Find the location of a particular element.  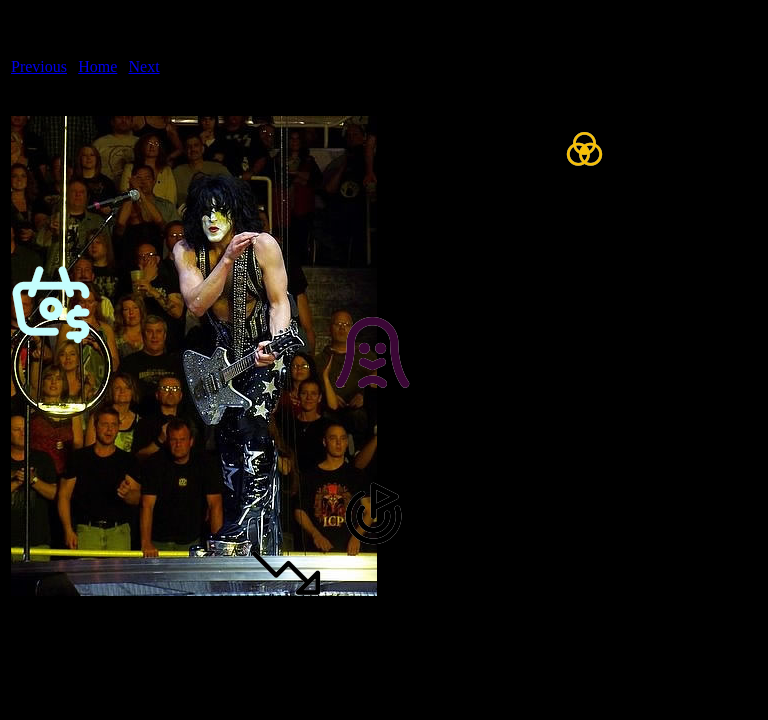

indicates a downward trend or decline in data is located at coordinates (286, 573).